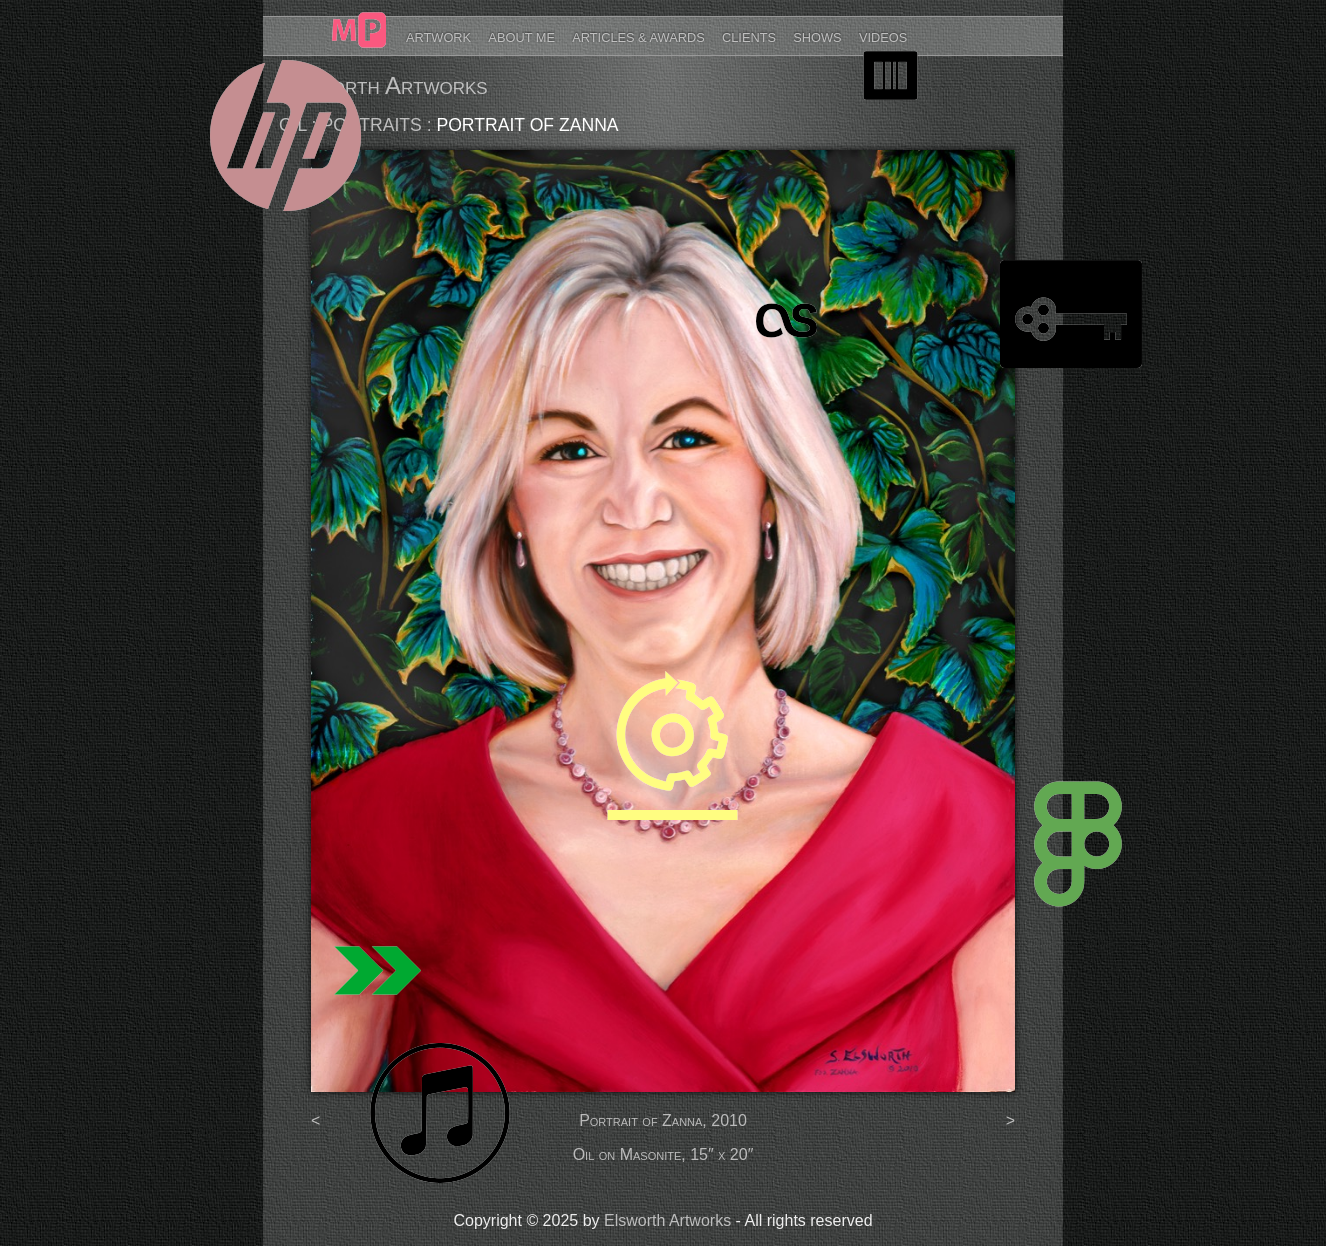  What do you see at coordinates (377, 970) in the screenshot?
I see `inertia.js framework logo` at bounding box center [377, 970].